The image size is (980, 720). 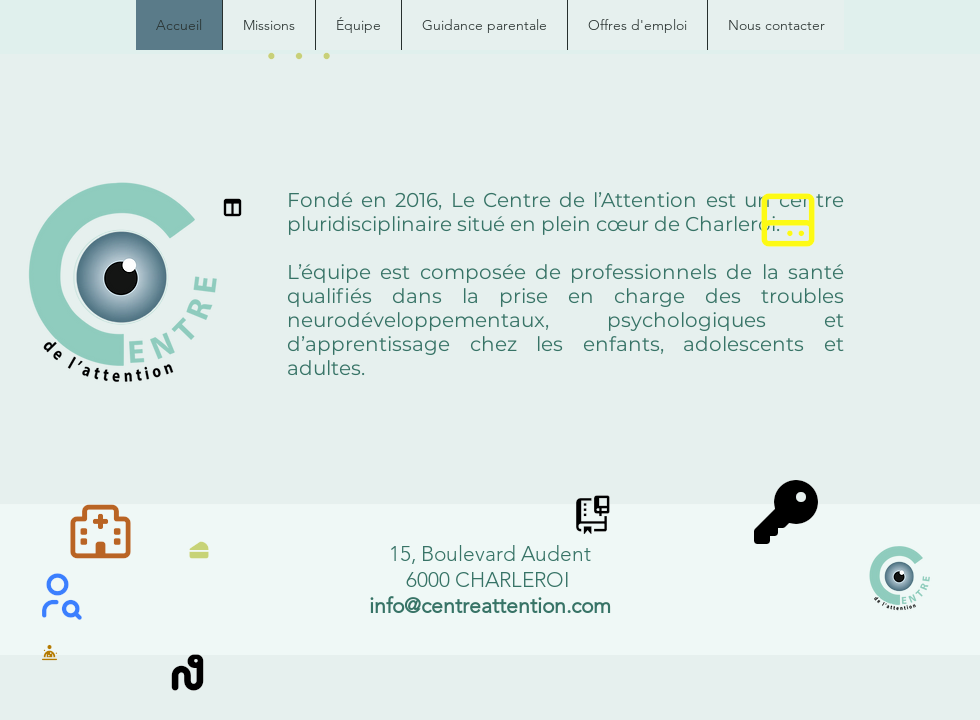 What do you see at coordinates (187, 672) in the screenshot?
I see `indicates malware or security threat detected` at bounding box center [187, 672].